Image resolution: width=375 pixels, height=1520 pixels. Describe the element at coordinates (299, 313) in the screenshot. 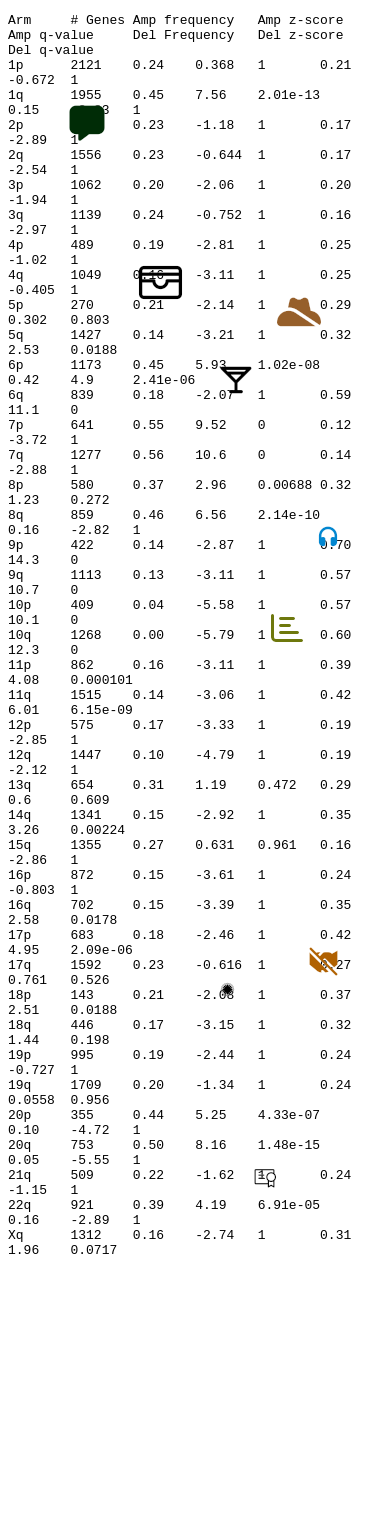

I see `select western or cowboy theme` at that location.